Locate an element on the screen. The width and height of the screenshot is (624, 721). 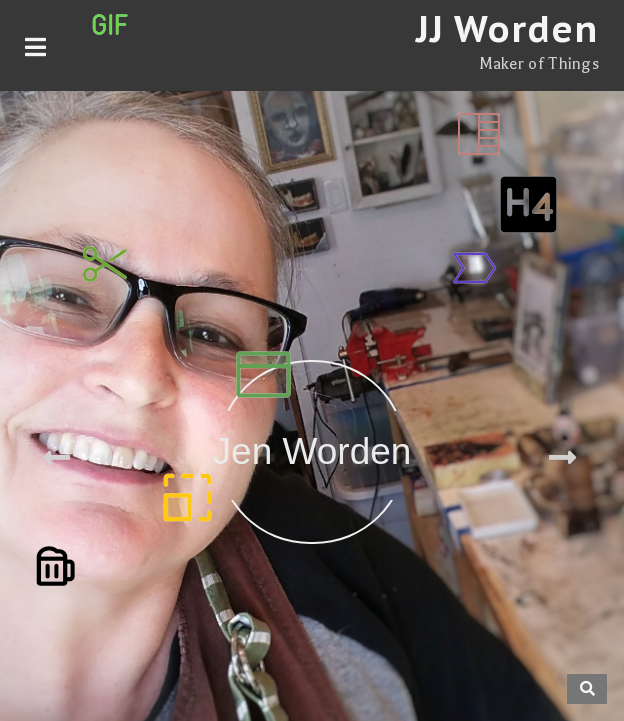
open web browser is located at coordinates (263, 374).